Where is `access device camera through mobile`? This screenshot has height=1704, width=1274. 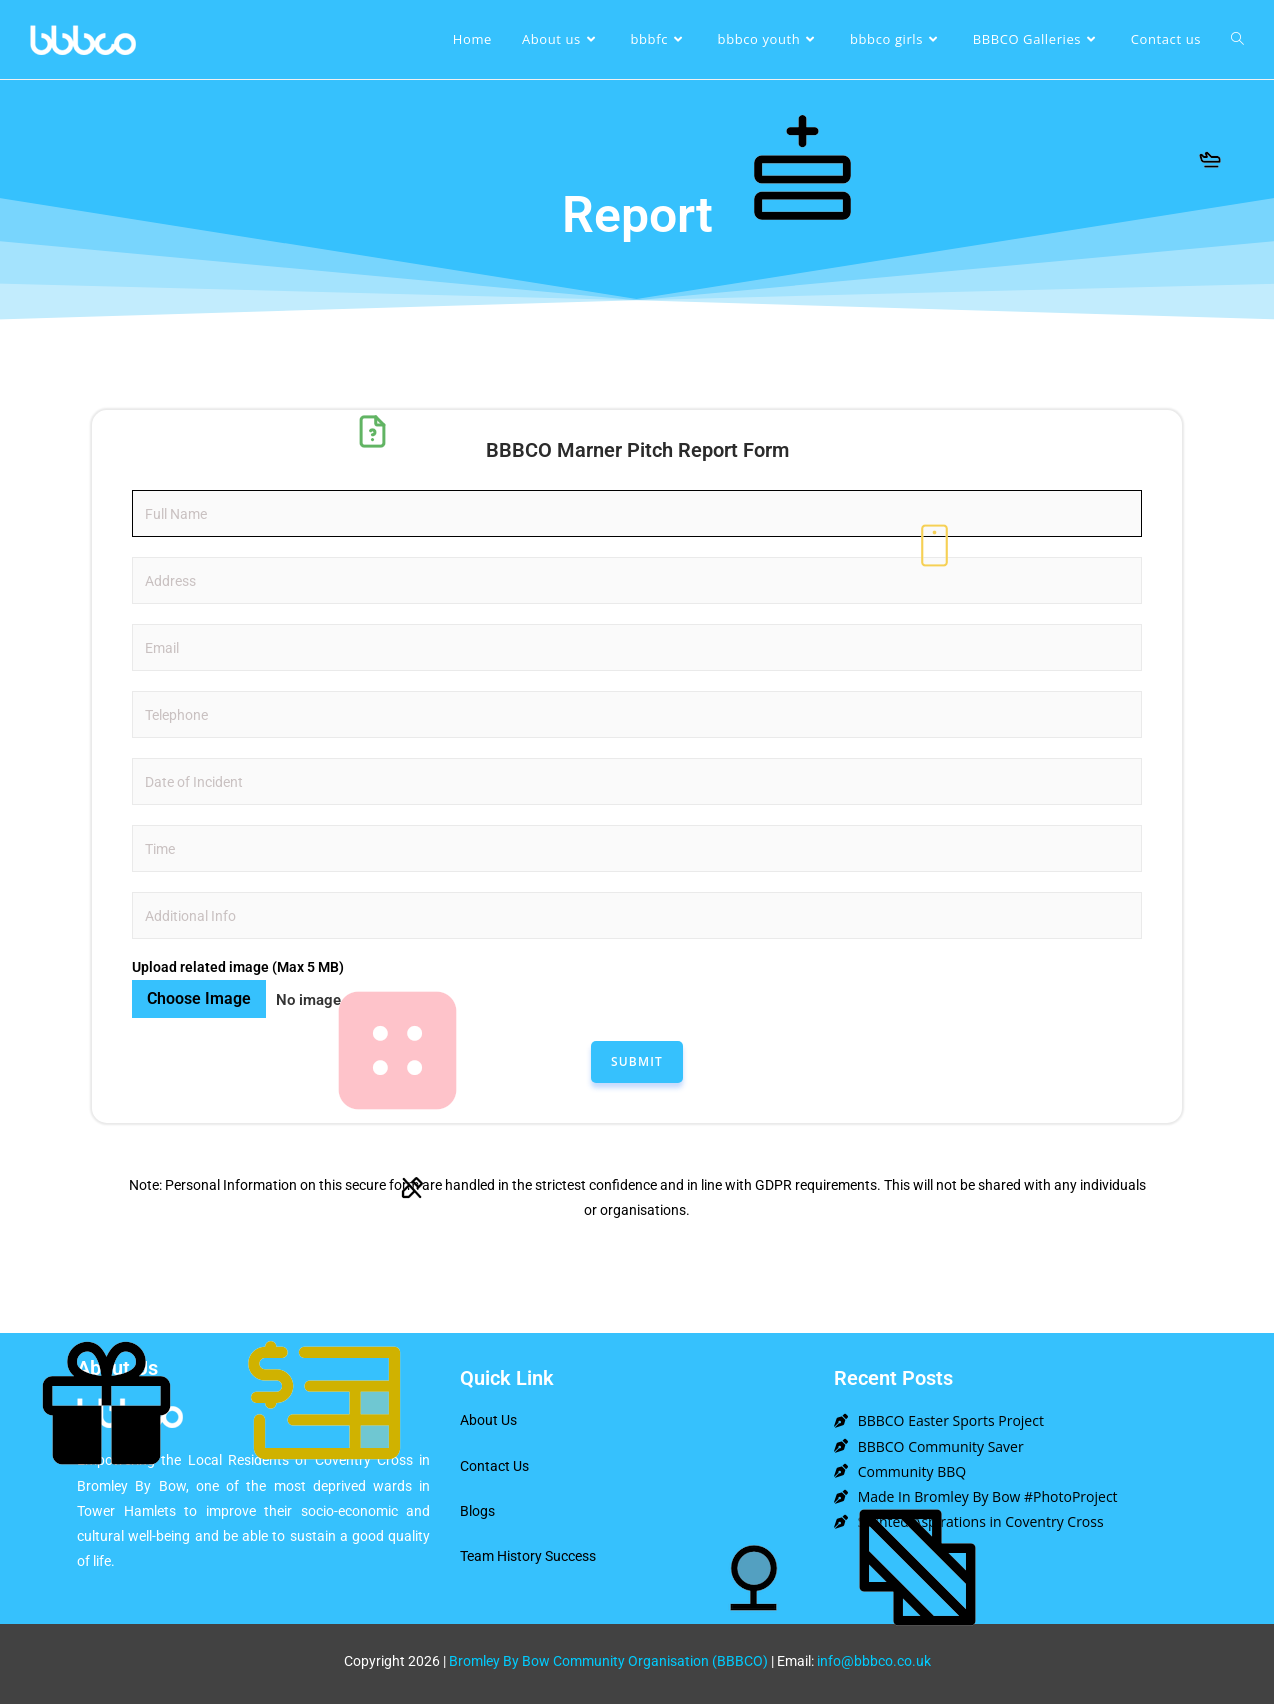
access device camera through mobile is located at coordinates (934, 545).